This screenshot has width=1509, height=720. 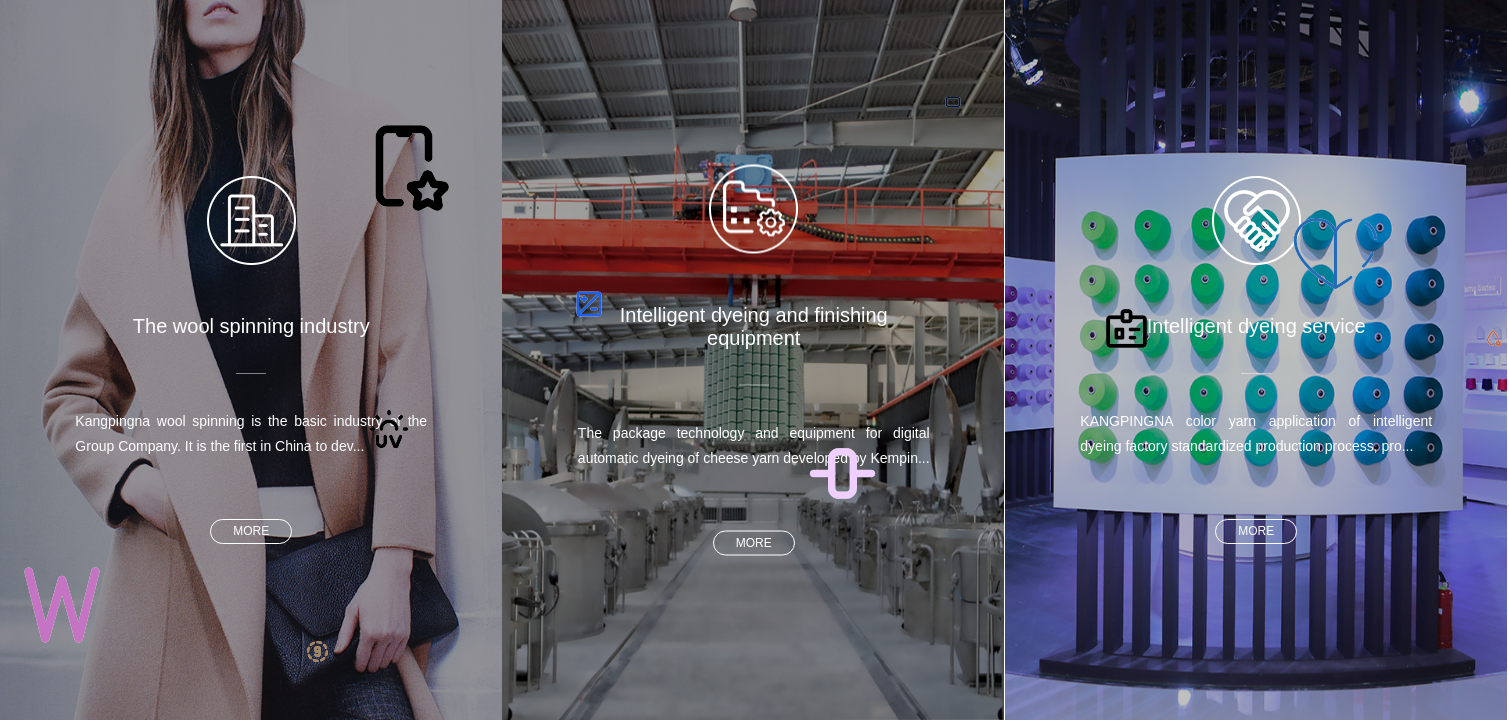 I want to click on view your profile or identification, so click(x=1126, y=329).